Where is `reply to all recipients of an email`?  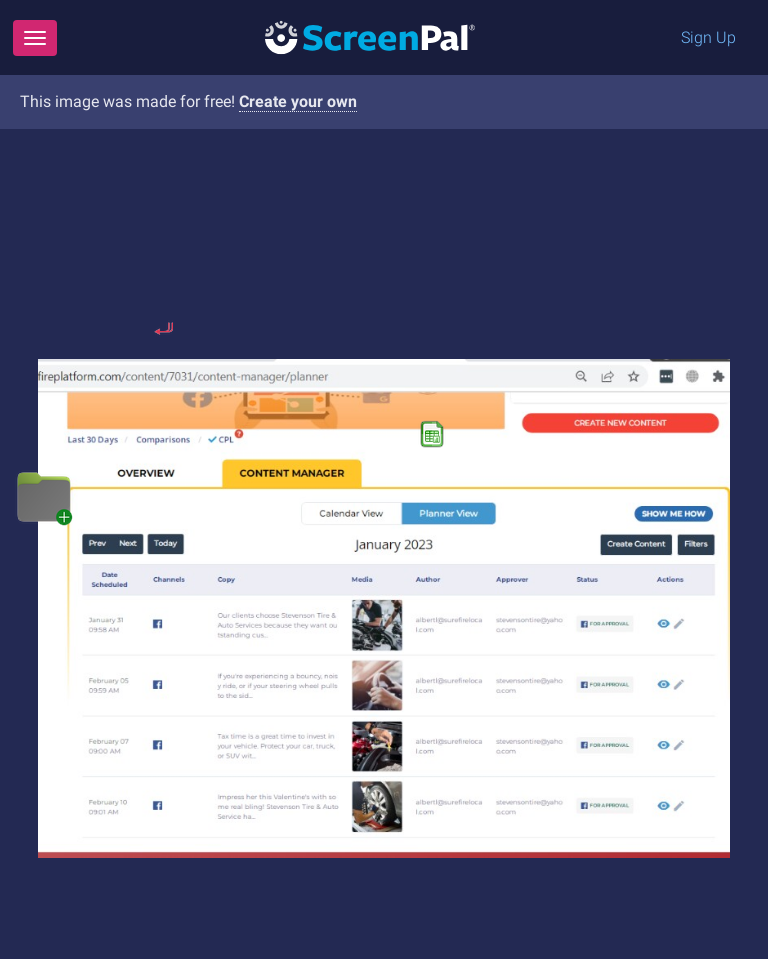
reply to all recipients of an email is located at coordinates (163, 327).